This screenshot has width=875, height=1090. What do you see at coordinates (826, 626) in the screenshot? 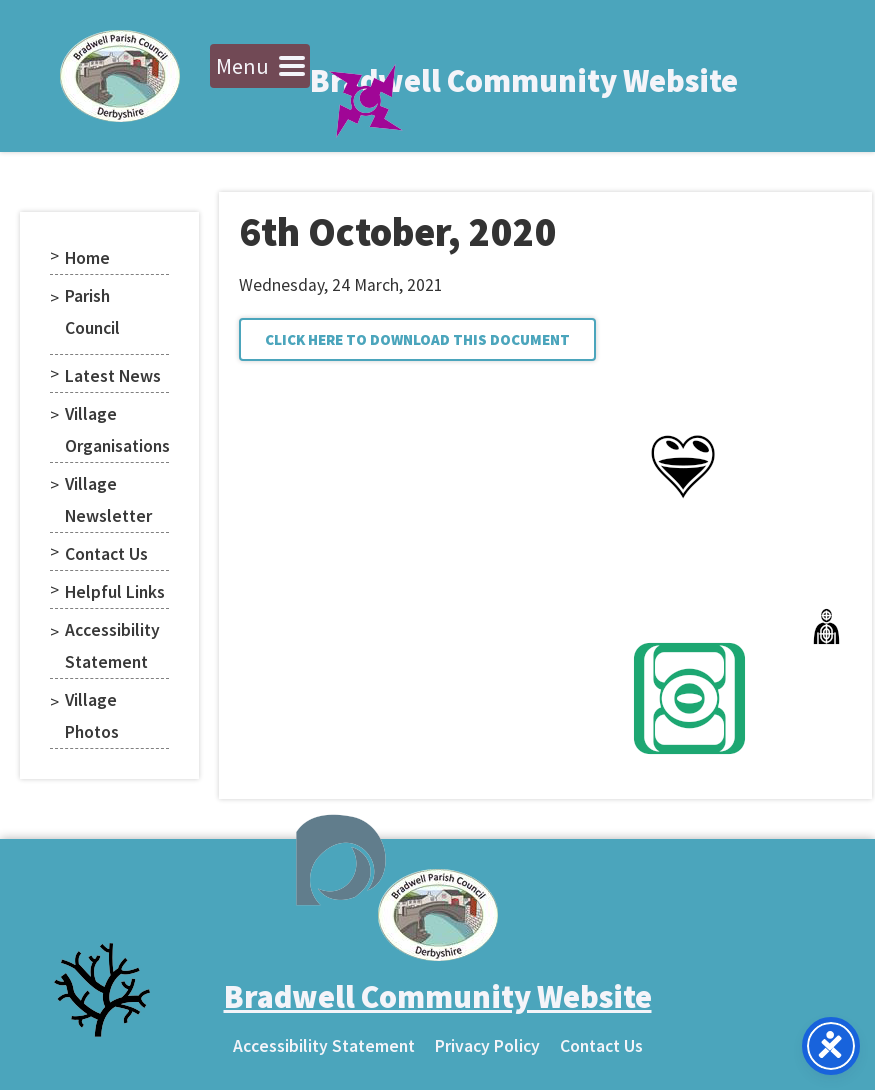
I see `practice target for shooting range simulation` at bounding box center [826, 626].